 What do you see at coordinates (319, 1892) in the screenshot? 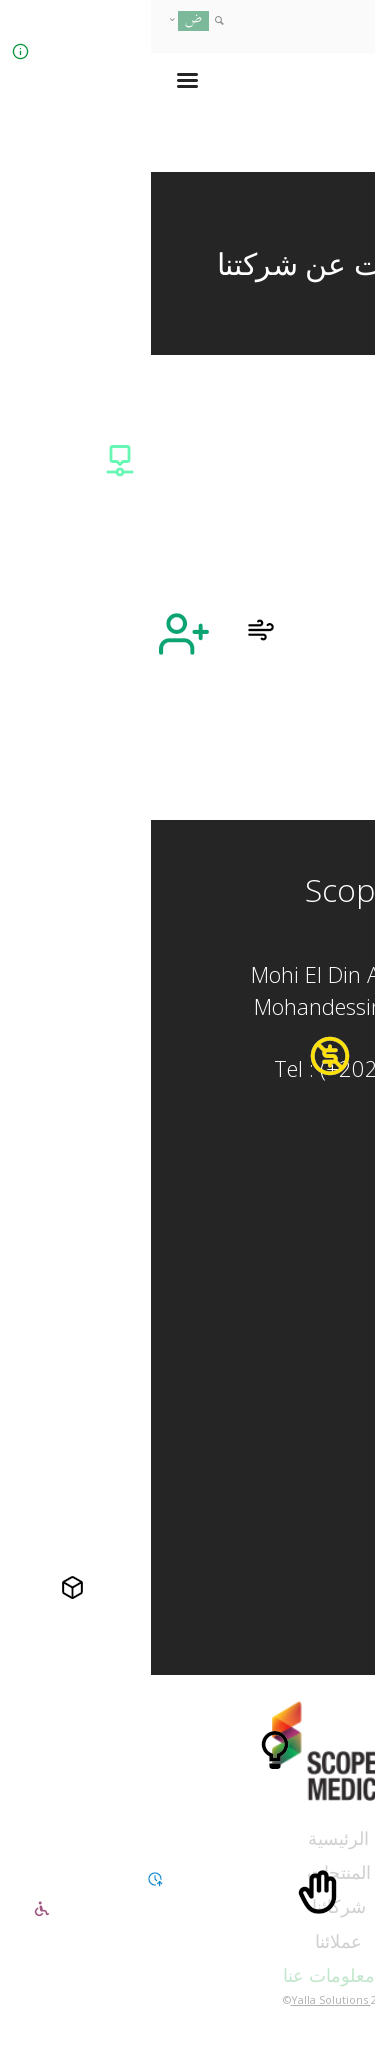
I see `stop or pause an action` at bounding box center [319, 1892].